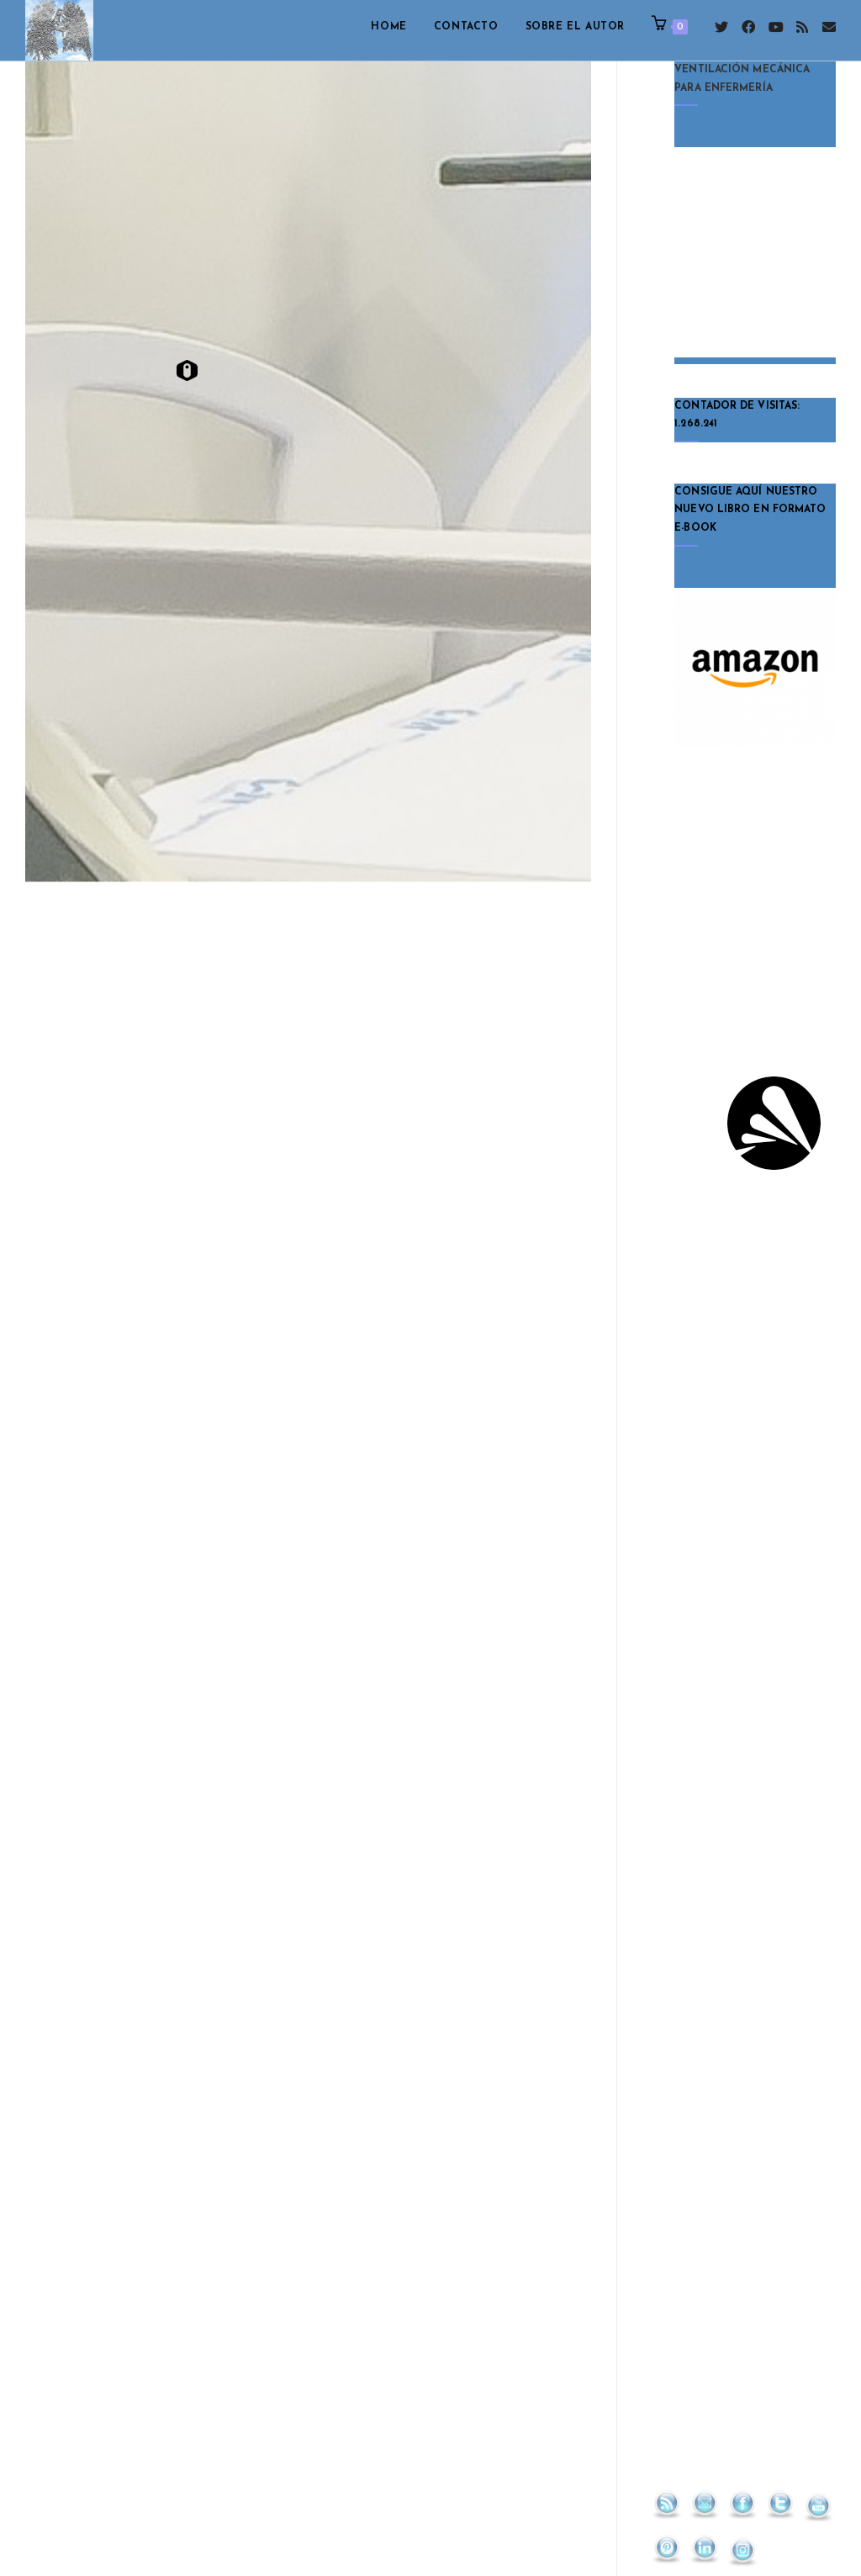  What do you see at coordinates (774, 1123) in the screenshot?
I see `open avast antivirus application` at bounding box center [774, 1123].